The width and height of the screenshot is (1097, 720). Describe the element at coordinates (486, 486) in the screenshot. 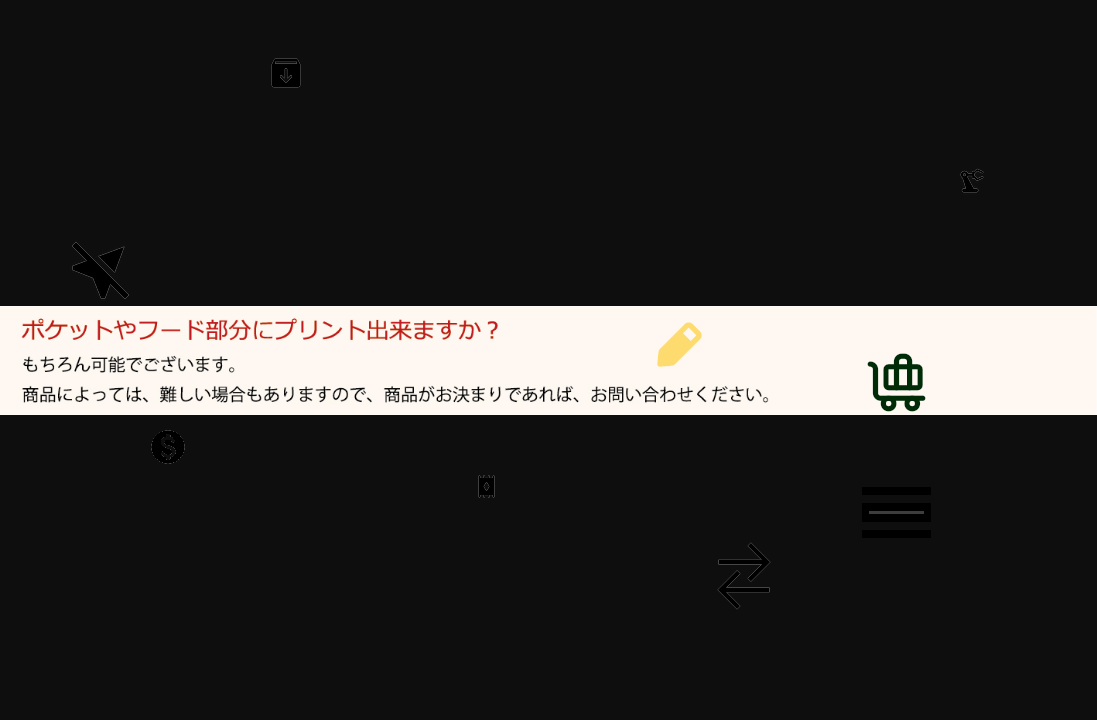

I see `view or manage rug products in a home decor app` at that location.